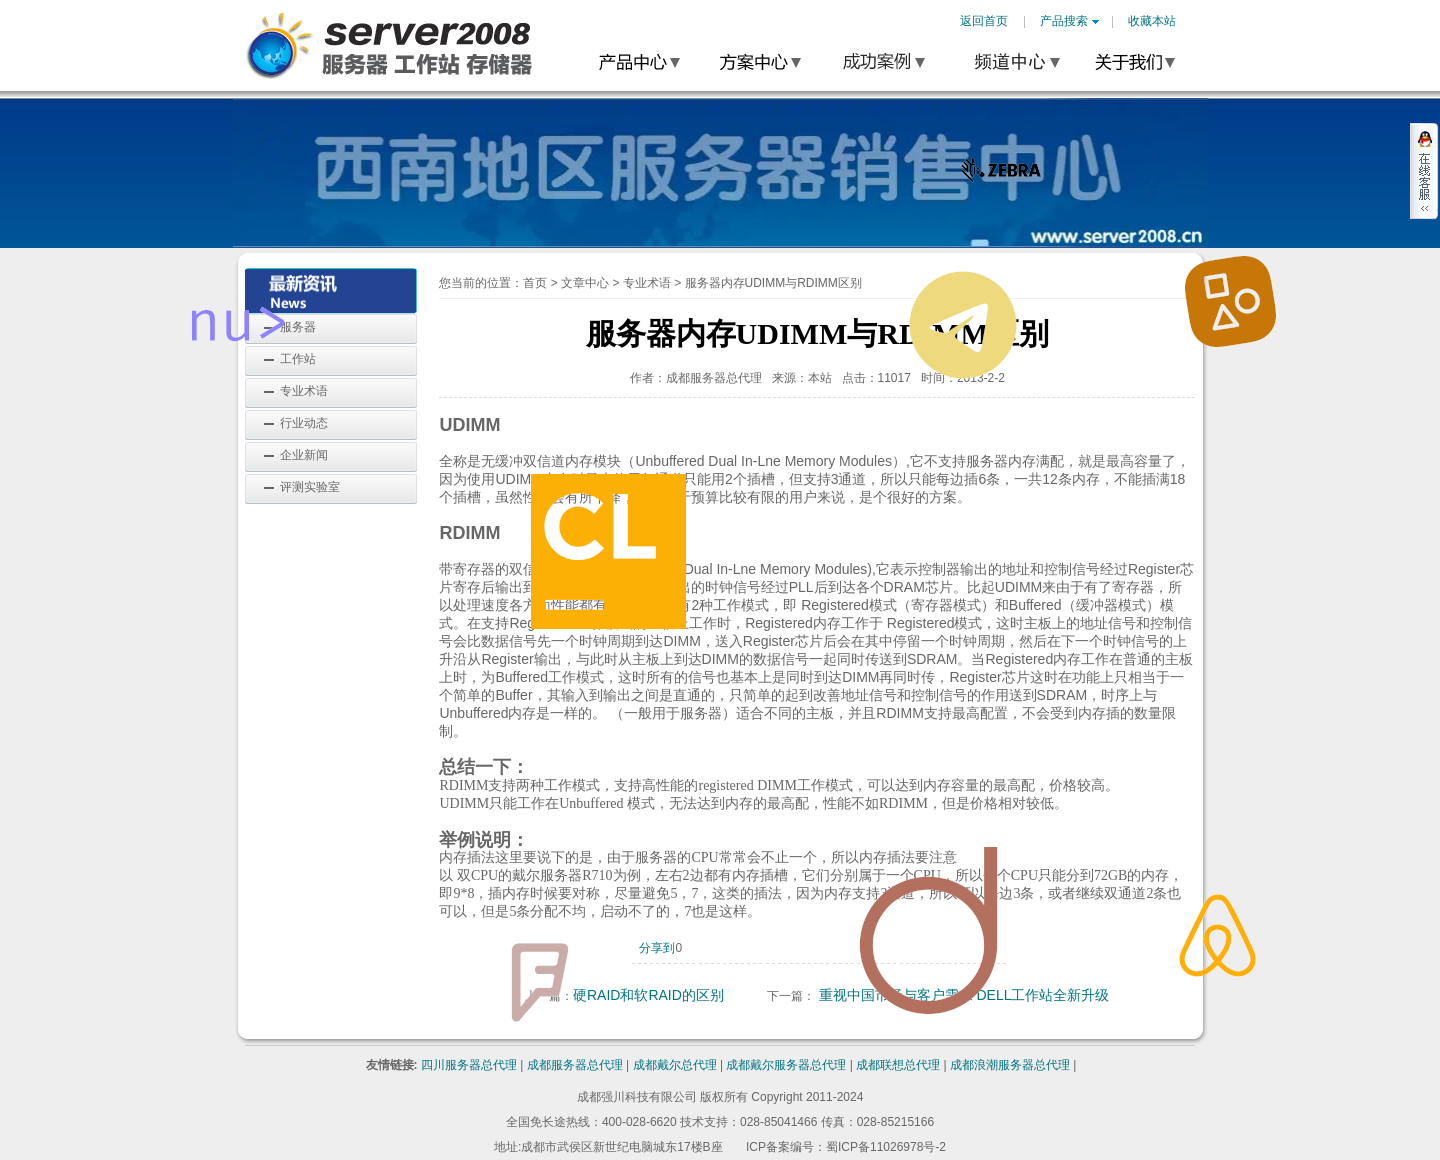 This screenshot has height=1160, width=1440. I want to click on open foursquare app, so click(540, 982).